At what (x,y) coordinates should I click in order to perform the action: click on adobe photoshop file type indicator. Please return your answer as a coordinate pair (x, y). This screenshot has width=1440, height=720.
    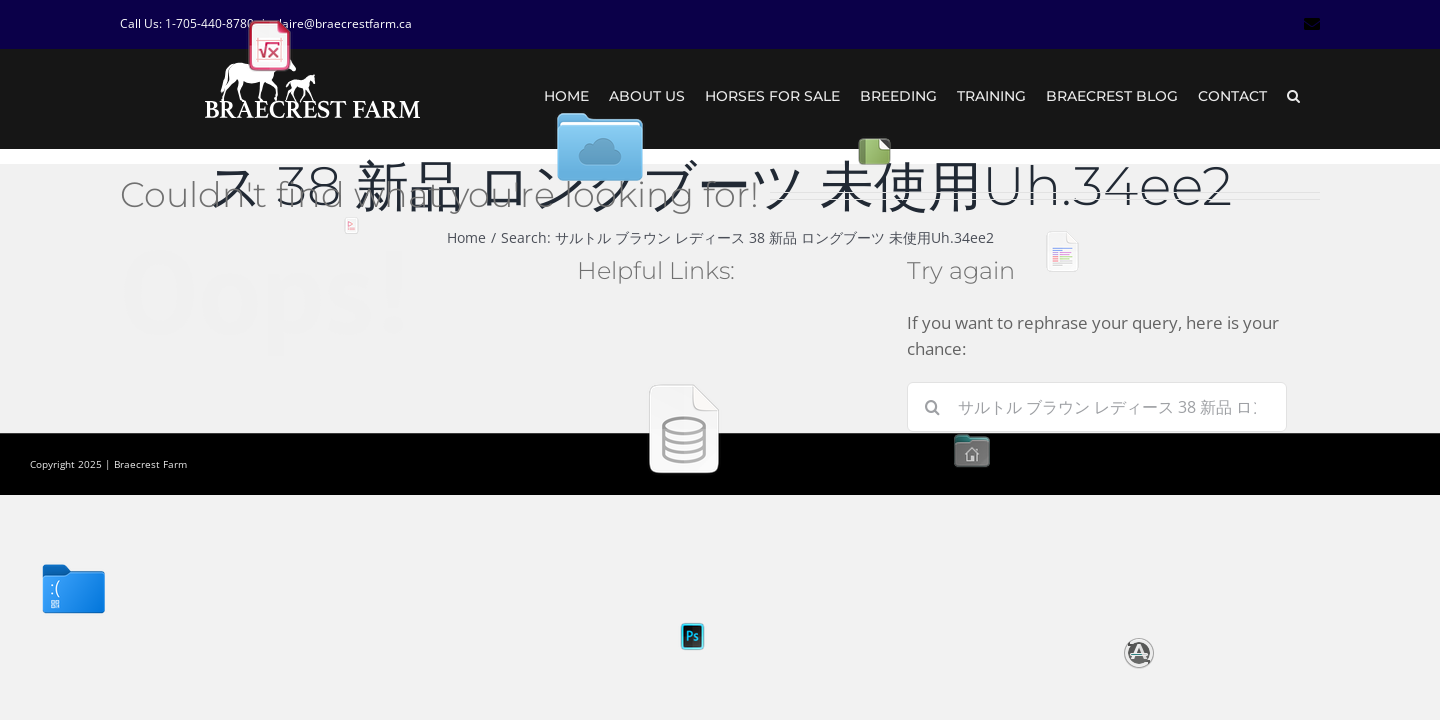
    Looking at the image, I should click on (692, 636).